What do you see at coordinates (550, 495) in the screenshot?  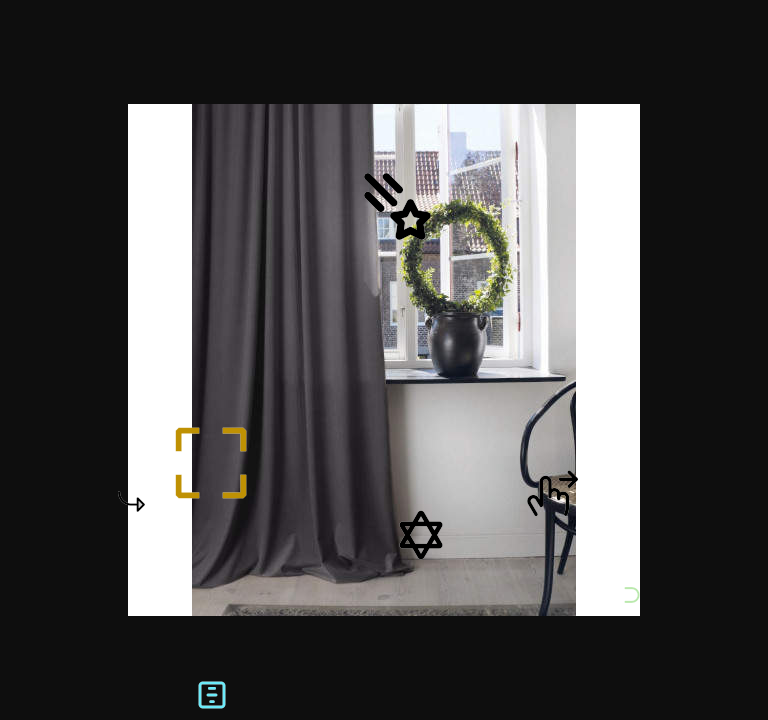 I see `swipe right to continue or advance` at bounding box center [550, 495].